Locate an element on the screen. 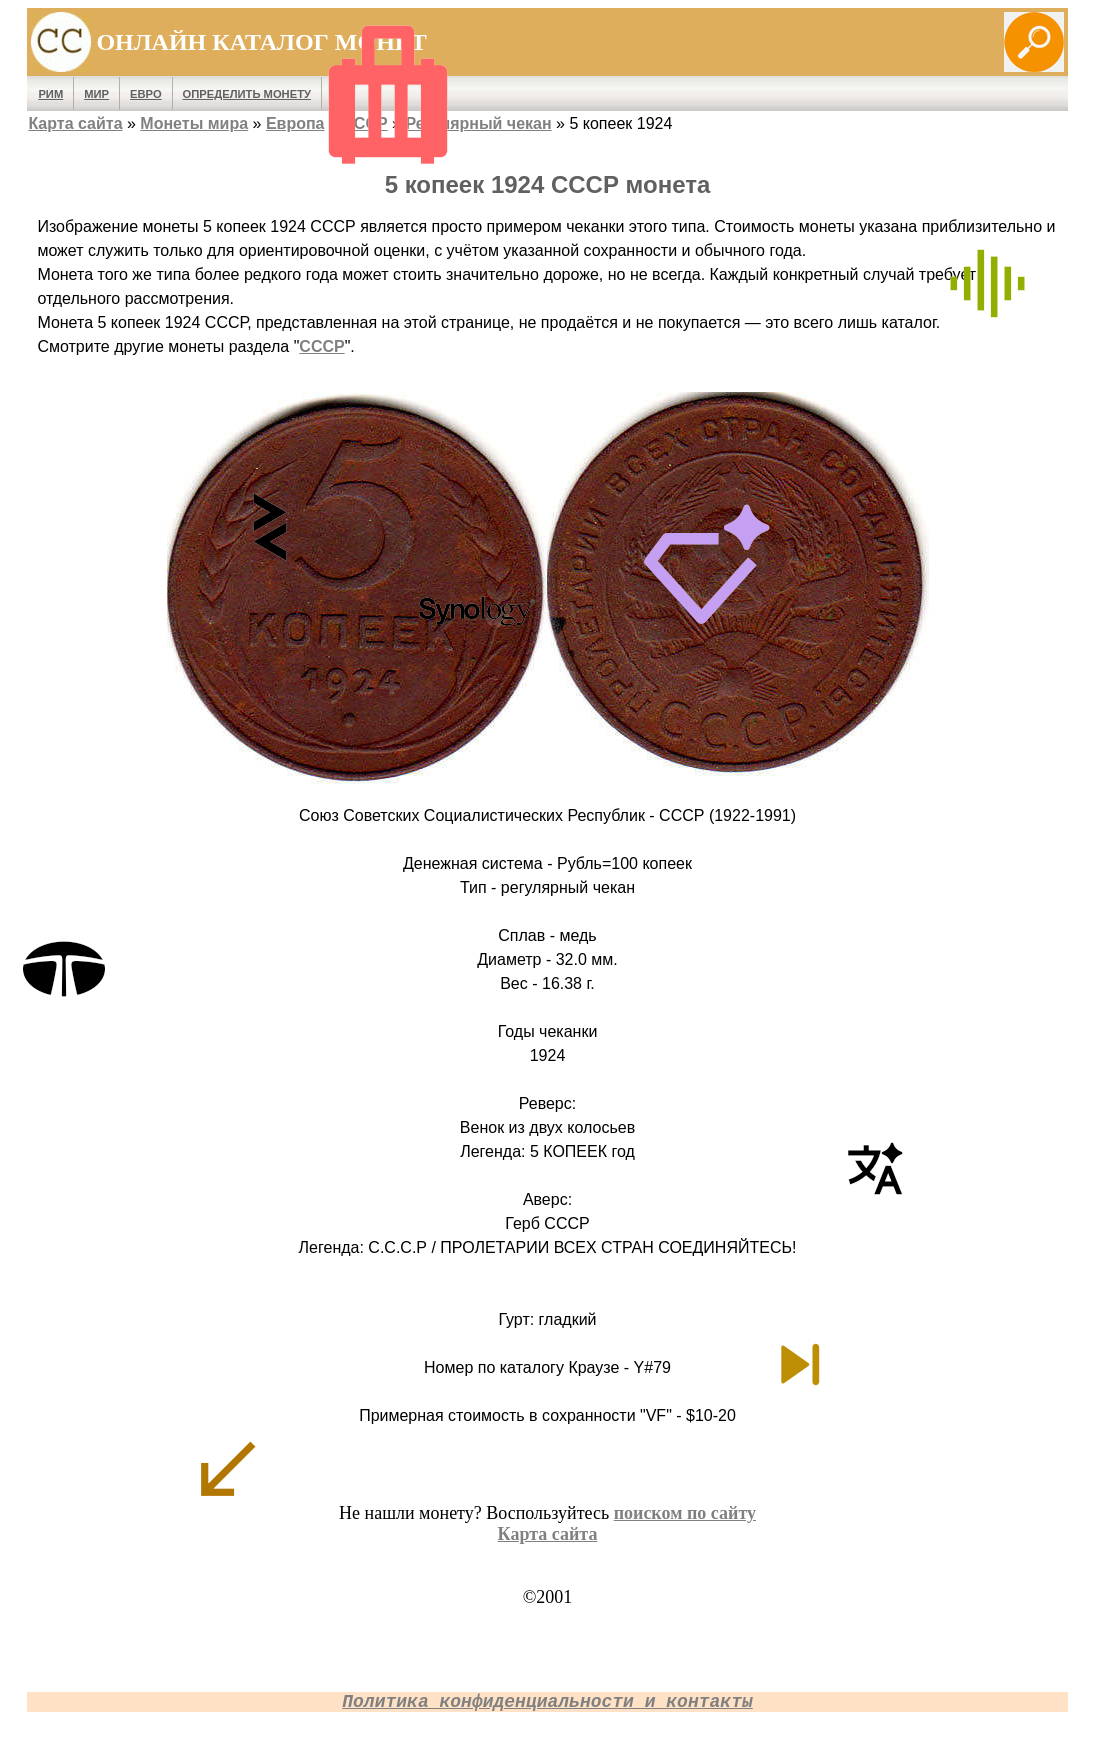  navigate back and down in a hierarchy is located at coordinates (227, 1470).